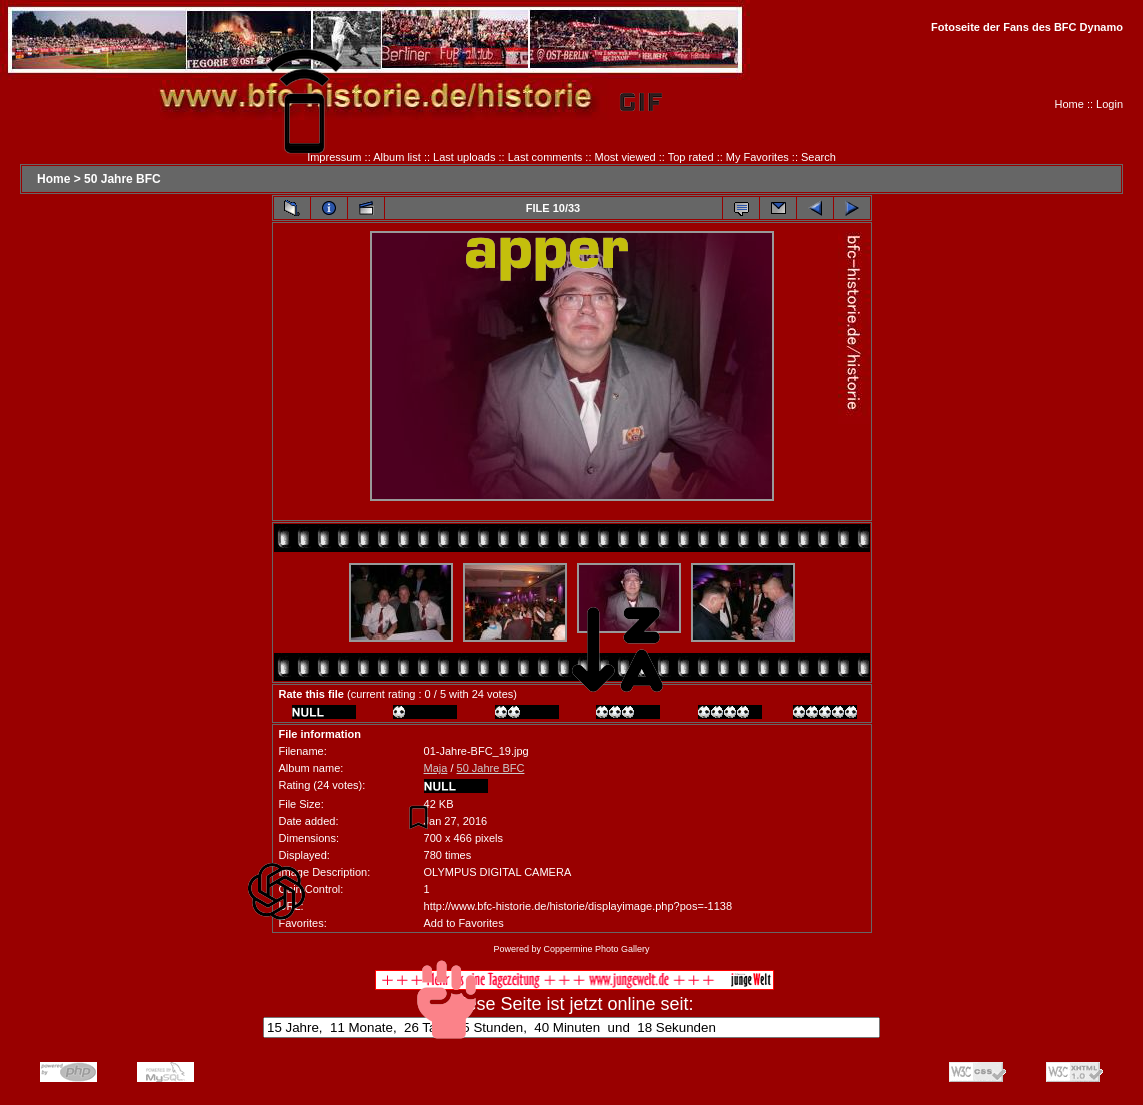 The width and height of the screenshot is (1143, 1105). Describe the element at coordinates (617, 649) in the screenshot. I see `sort items alphabetically from Z to A` at that location.